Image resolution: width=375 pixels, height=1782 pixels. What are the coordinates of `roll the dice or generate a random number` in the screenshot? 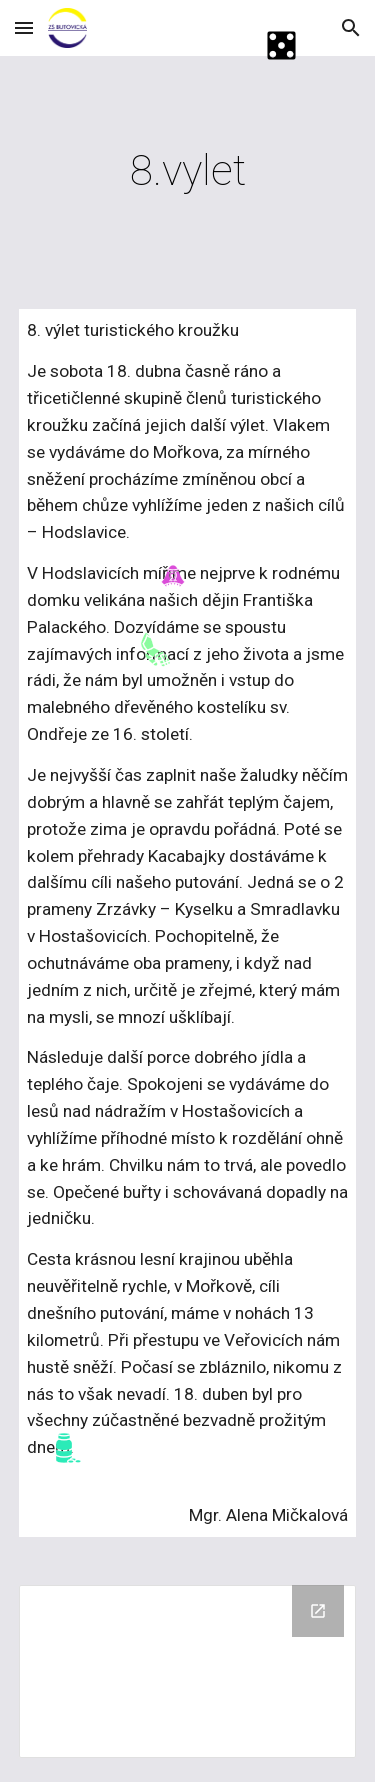 It's located at (281, 45).